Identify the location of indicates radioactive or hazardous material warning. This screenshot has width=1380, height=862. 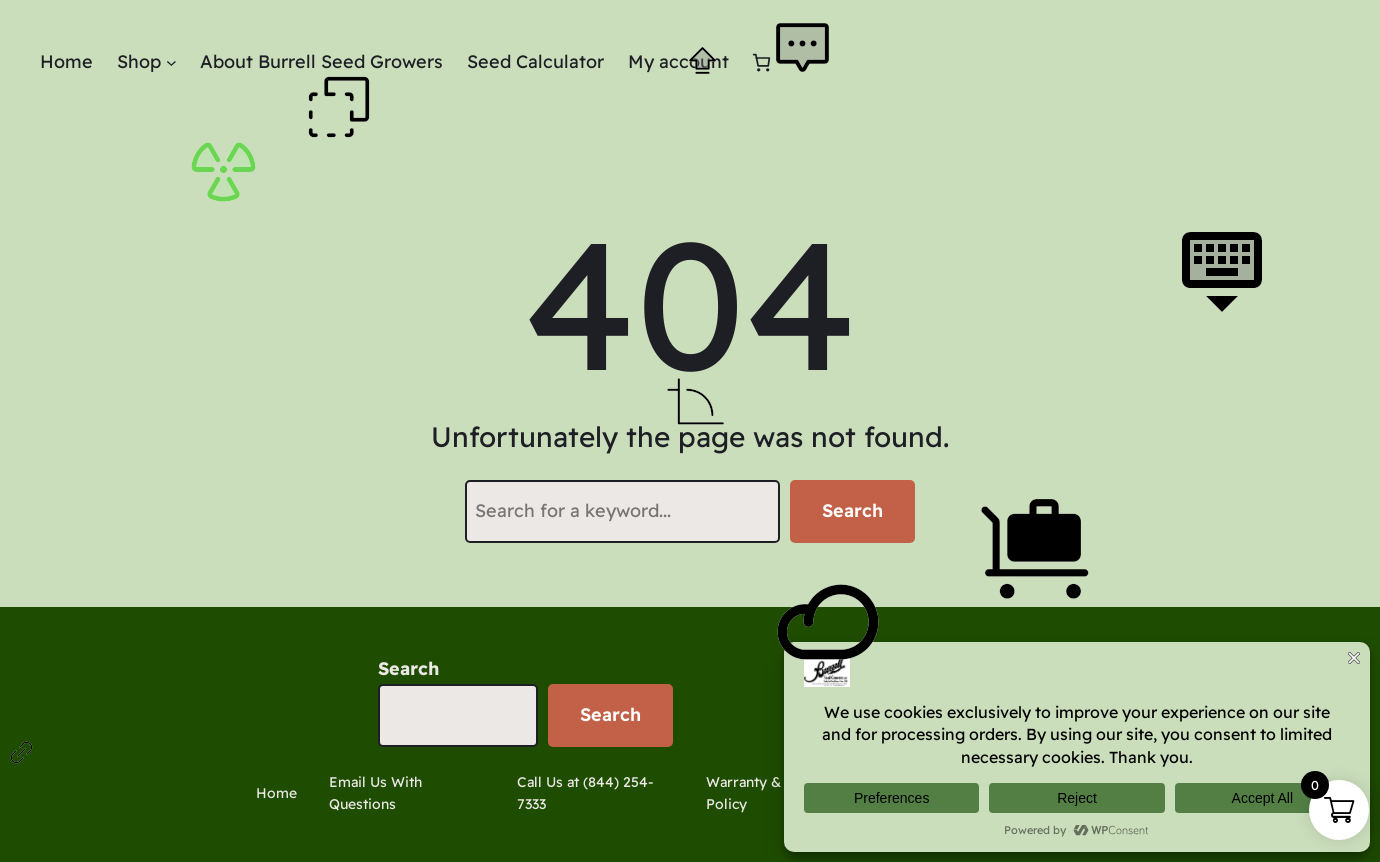
(223, 169).